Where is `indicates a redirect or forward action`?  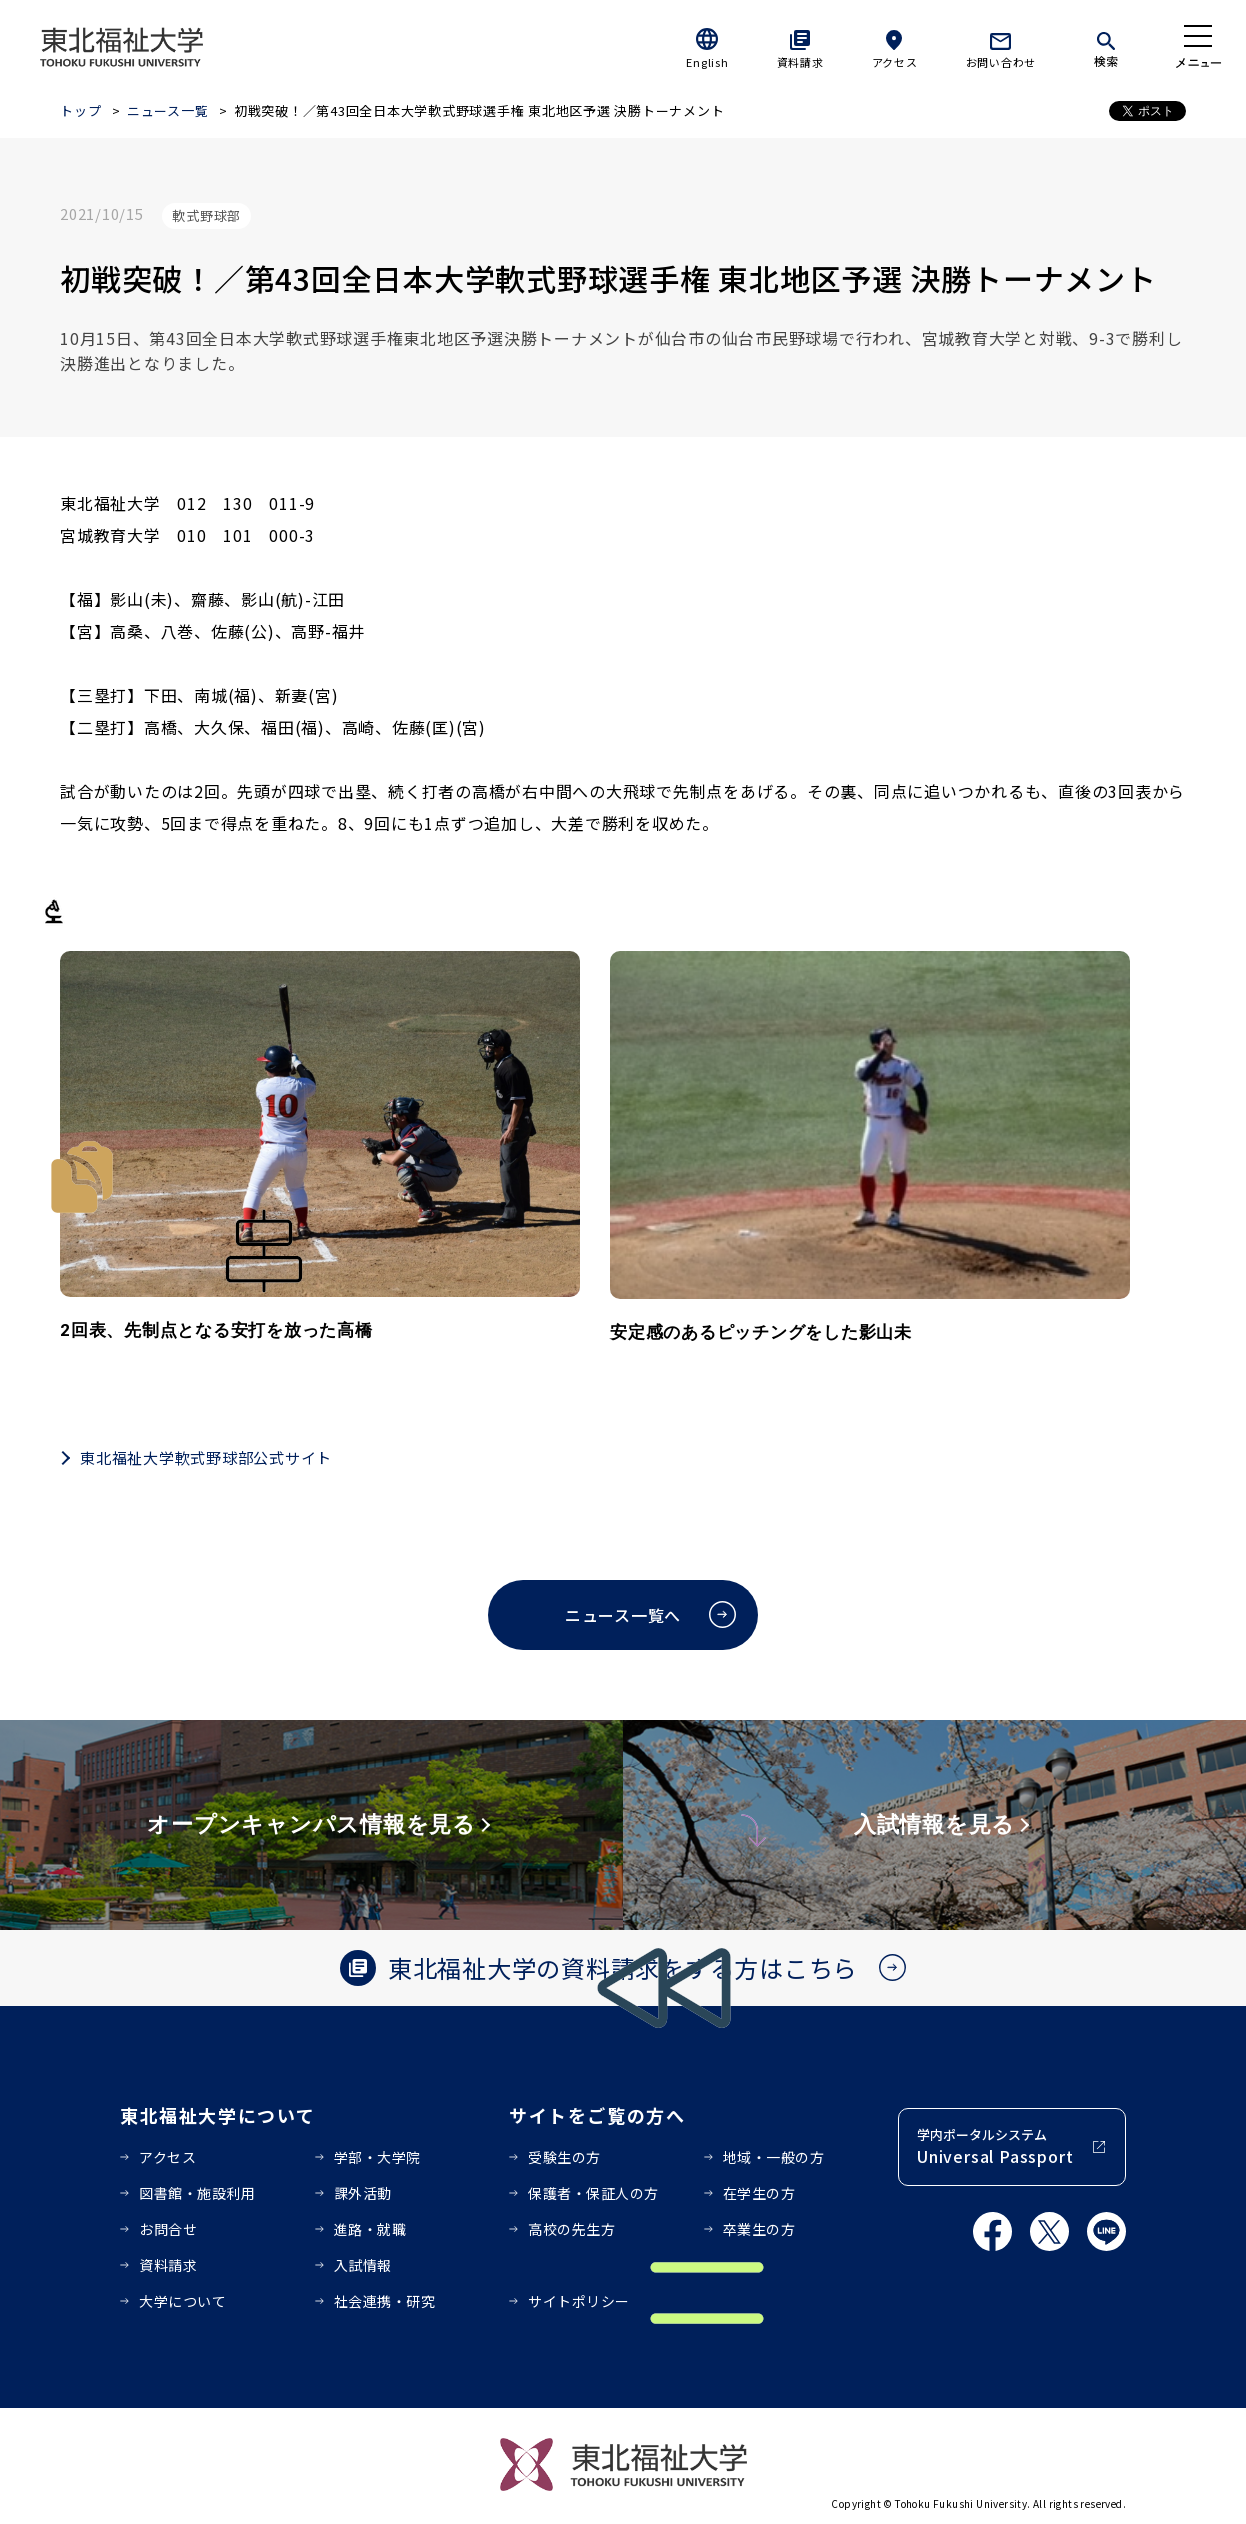 indicates a redirect or forward action is located at coordinates (753, 1830).